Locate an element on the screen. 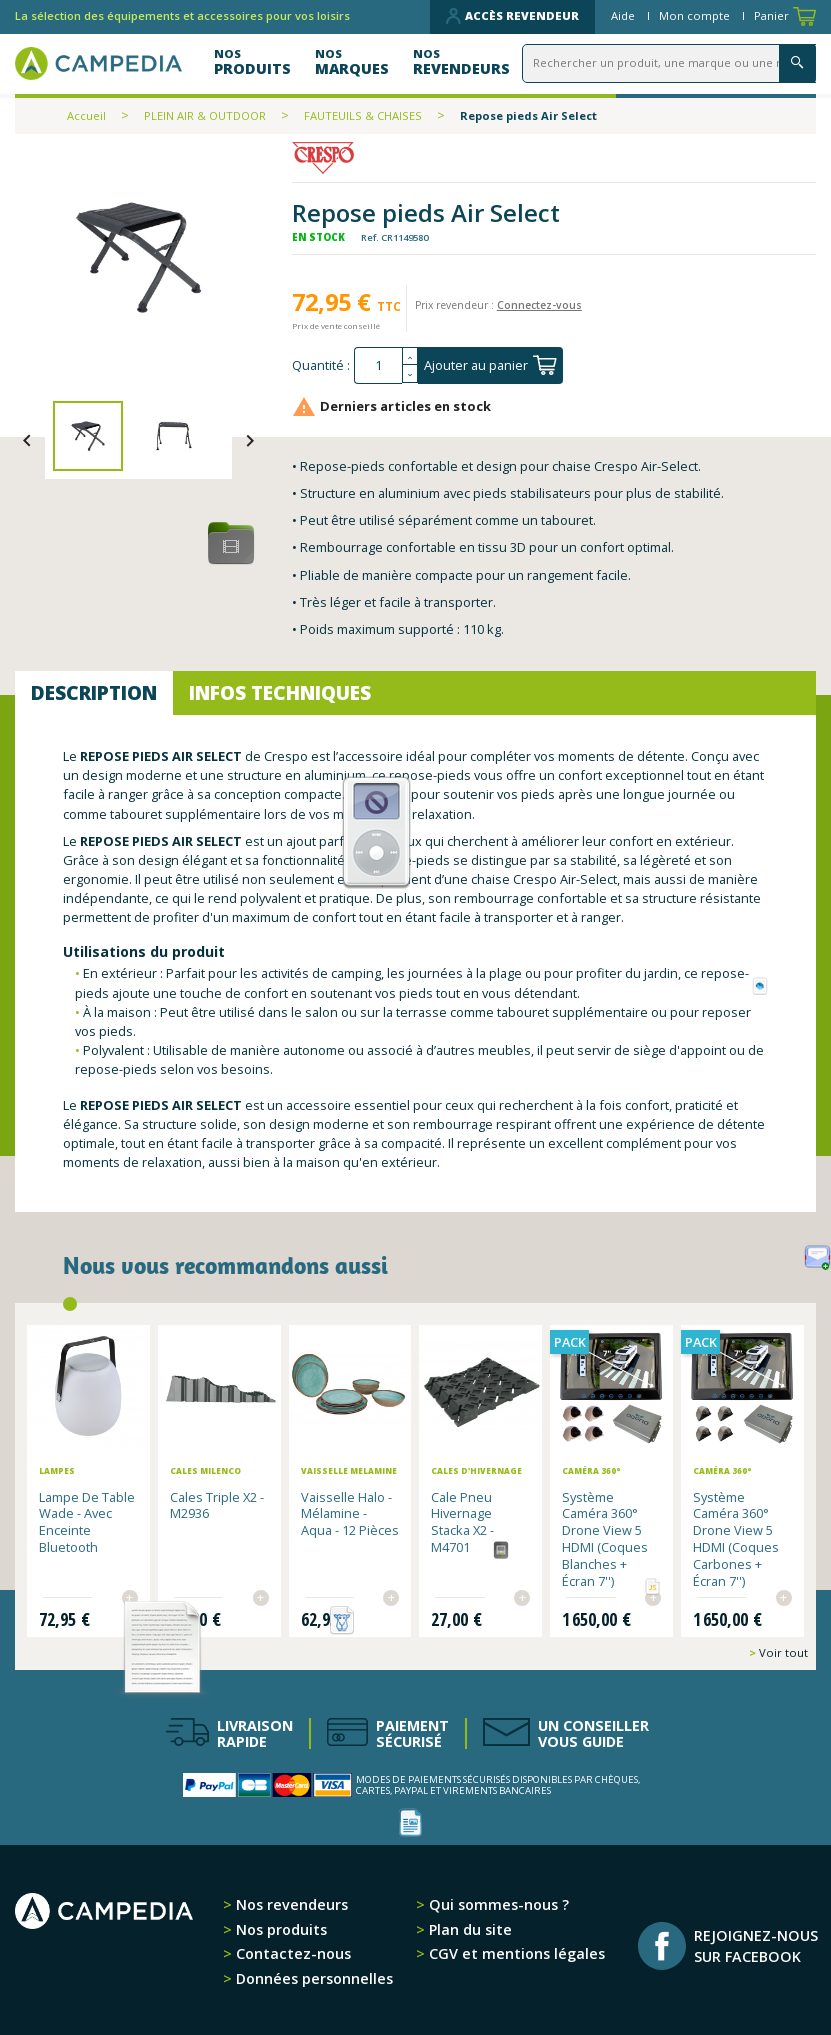  iPod classic device not connected or unavailable is located at coordinates (376, 832).